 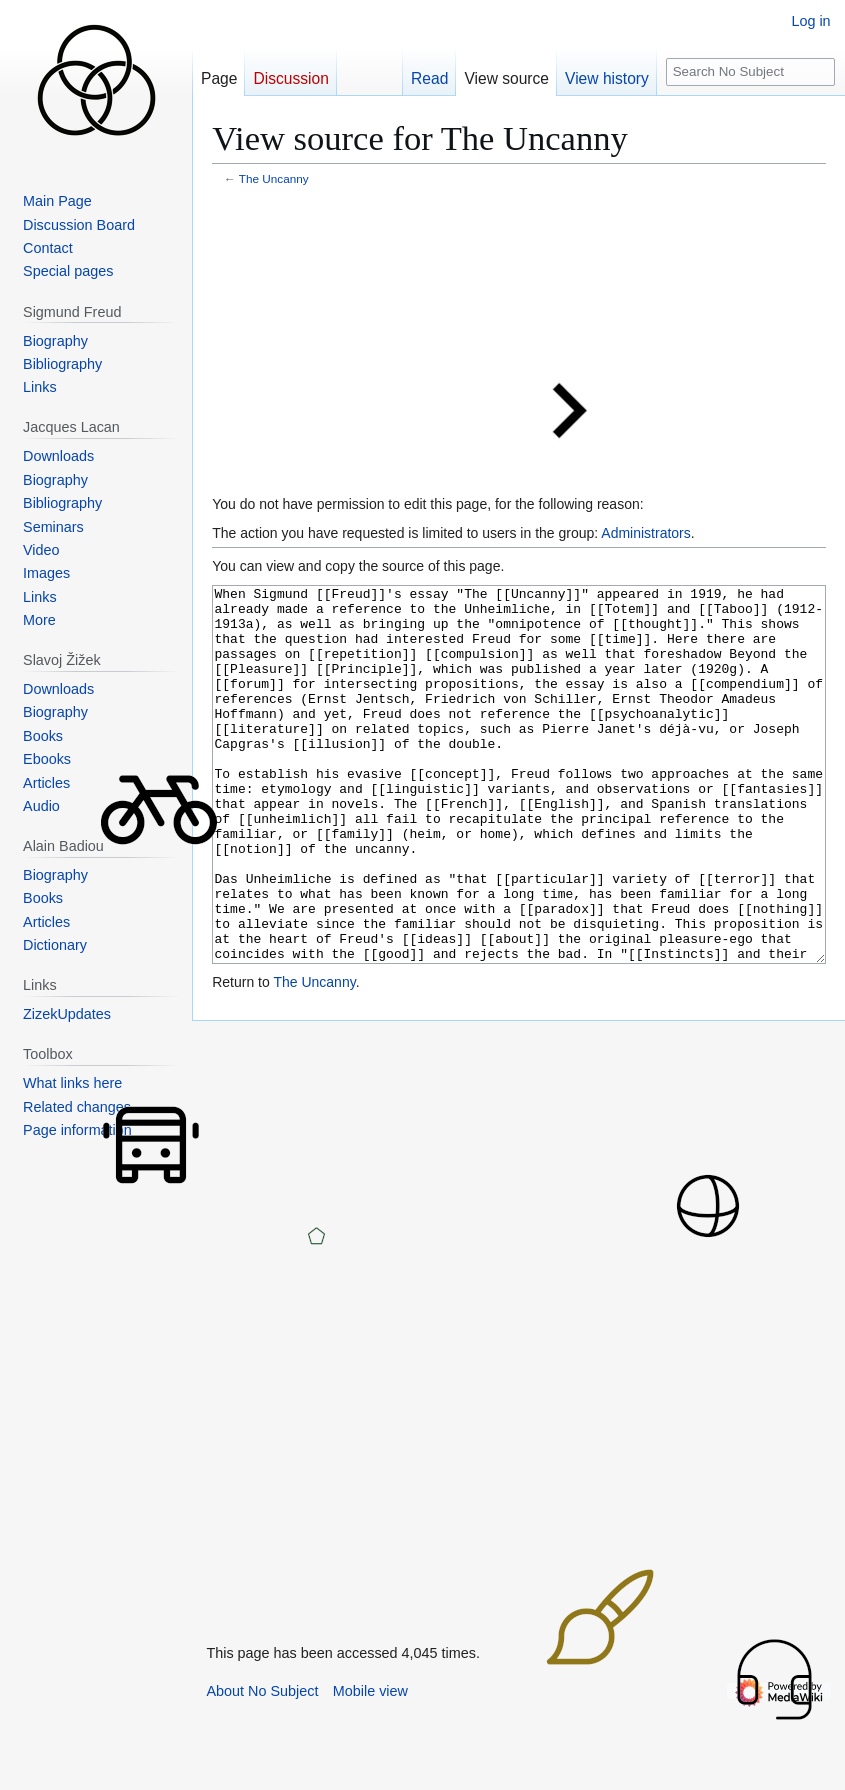 I want to click on go to next item or page, so click(x=568, y=410).